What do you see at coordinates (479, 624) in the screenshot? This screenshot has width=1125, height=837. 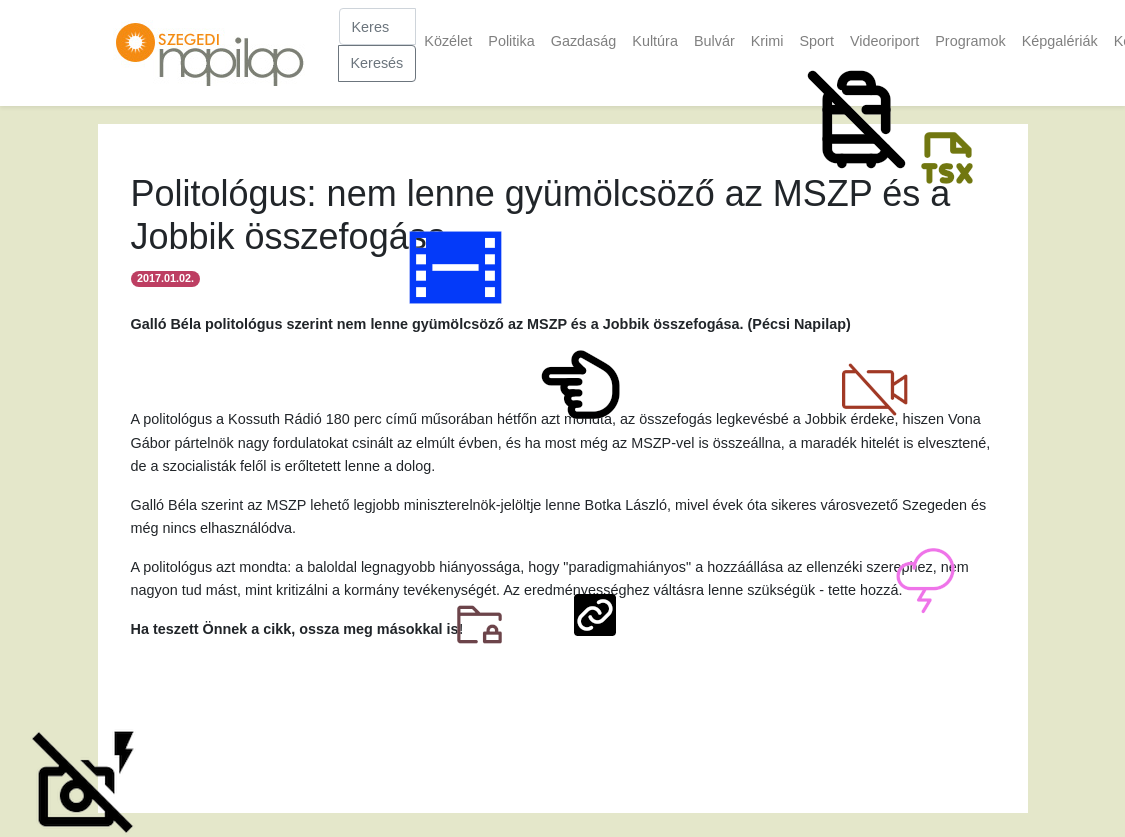 I see `access a password-protected folder` at bounding box center [479, 624].